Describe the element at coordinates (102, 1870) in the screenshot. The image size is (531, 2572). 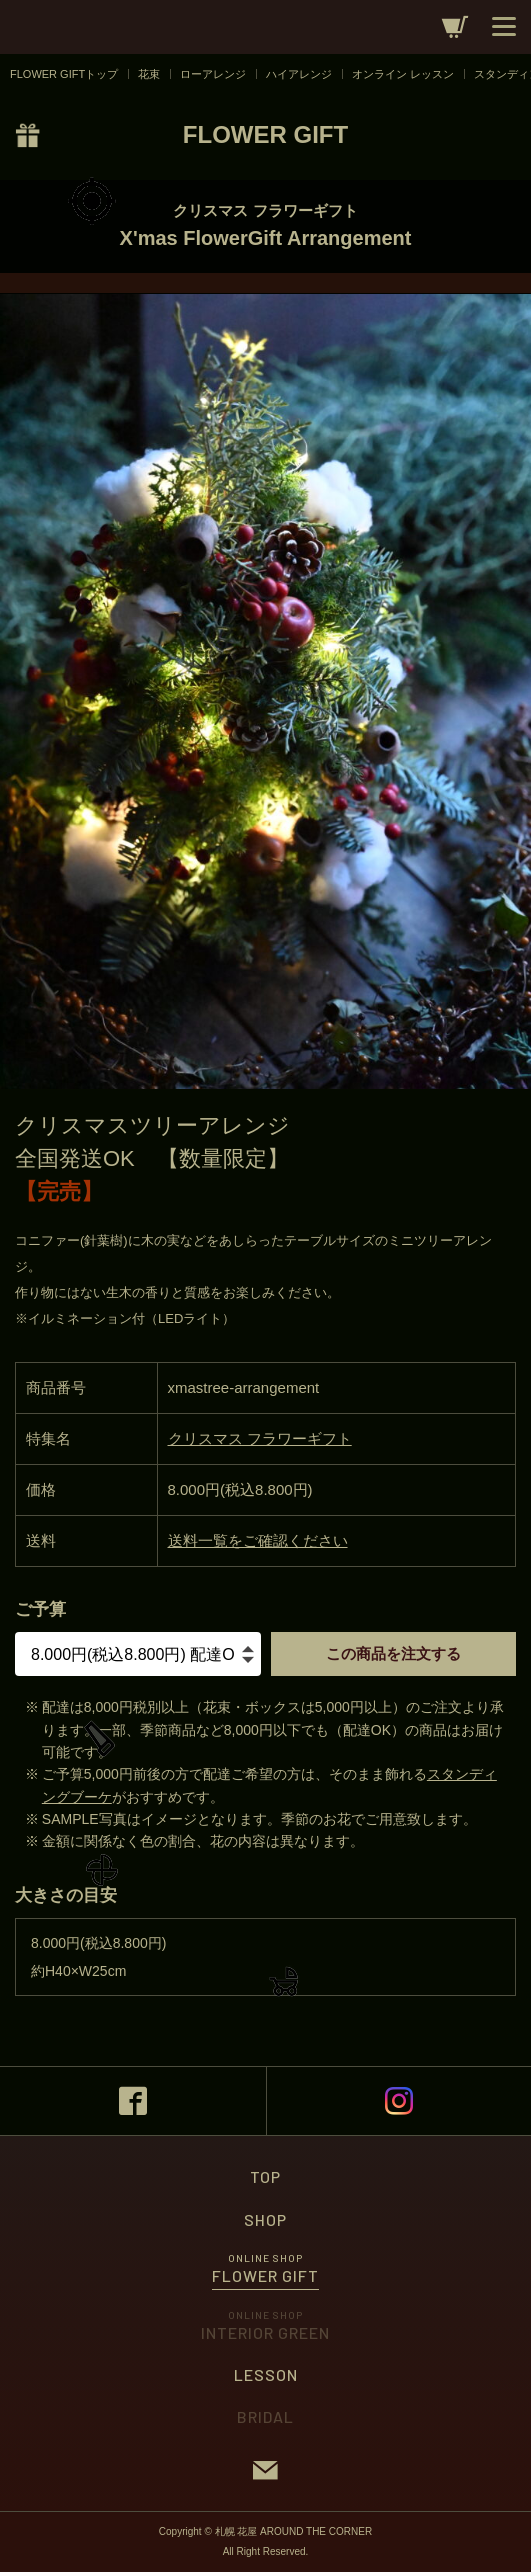
I see `open google photos` at that location.